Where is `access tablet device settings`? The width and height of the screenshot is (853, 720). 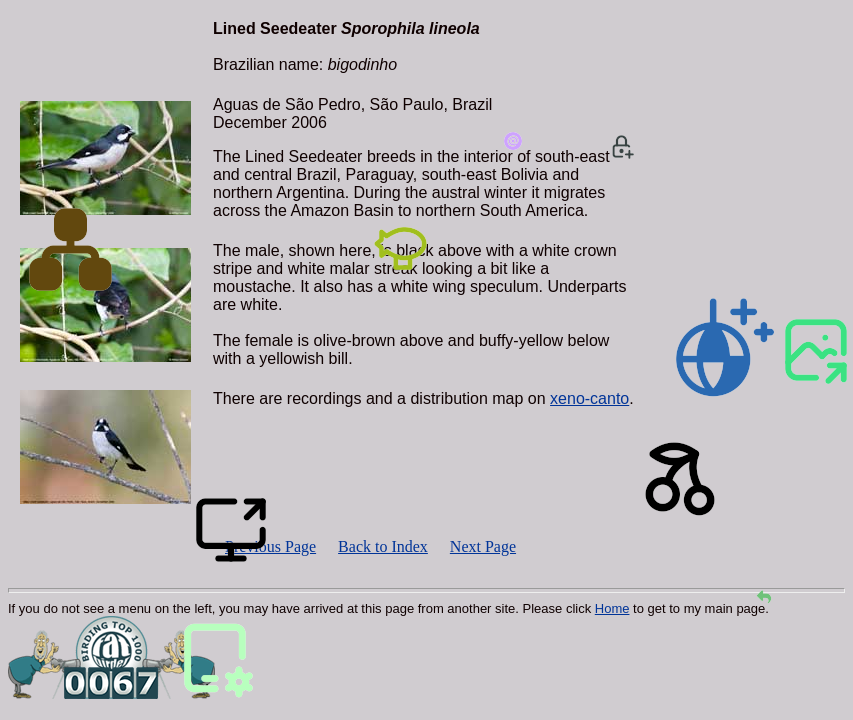
access tablet device settings is located at coordinates (215, 658).